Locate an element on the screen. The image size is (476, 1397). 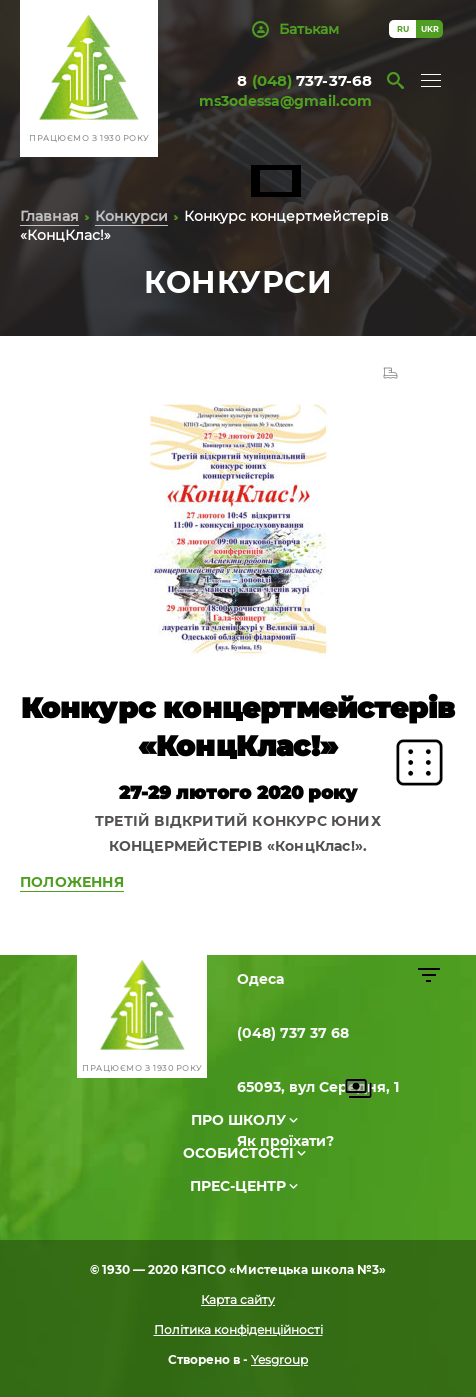
randomize or shuffle content is located at coordinates (419, 762).